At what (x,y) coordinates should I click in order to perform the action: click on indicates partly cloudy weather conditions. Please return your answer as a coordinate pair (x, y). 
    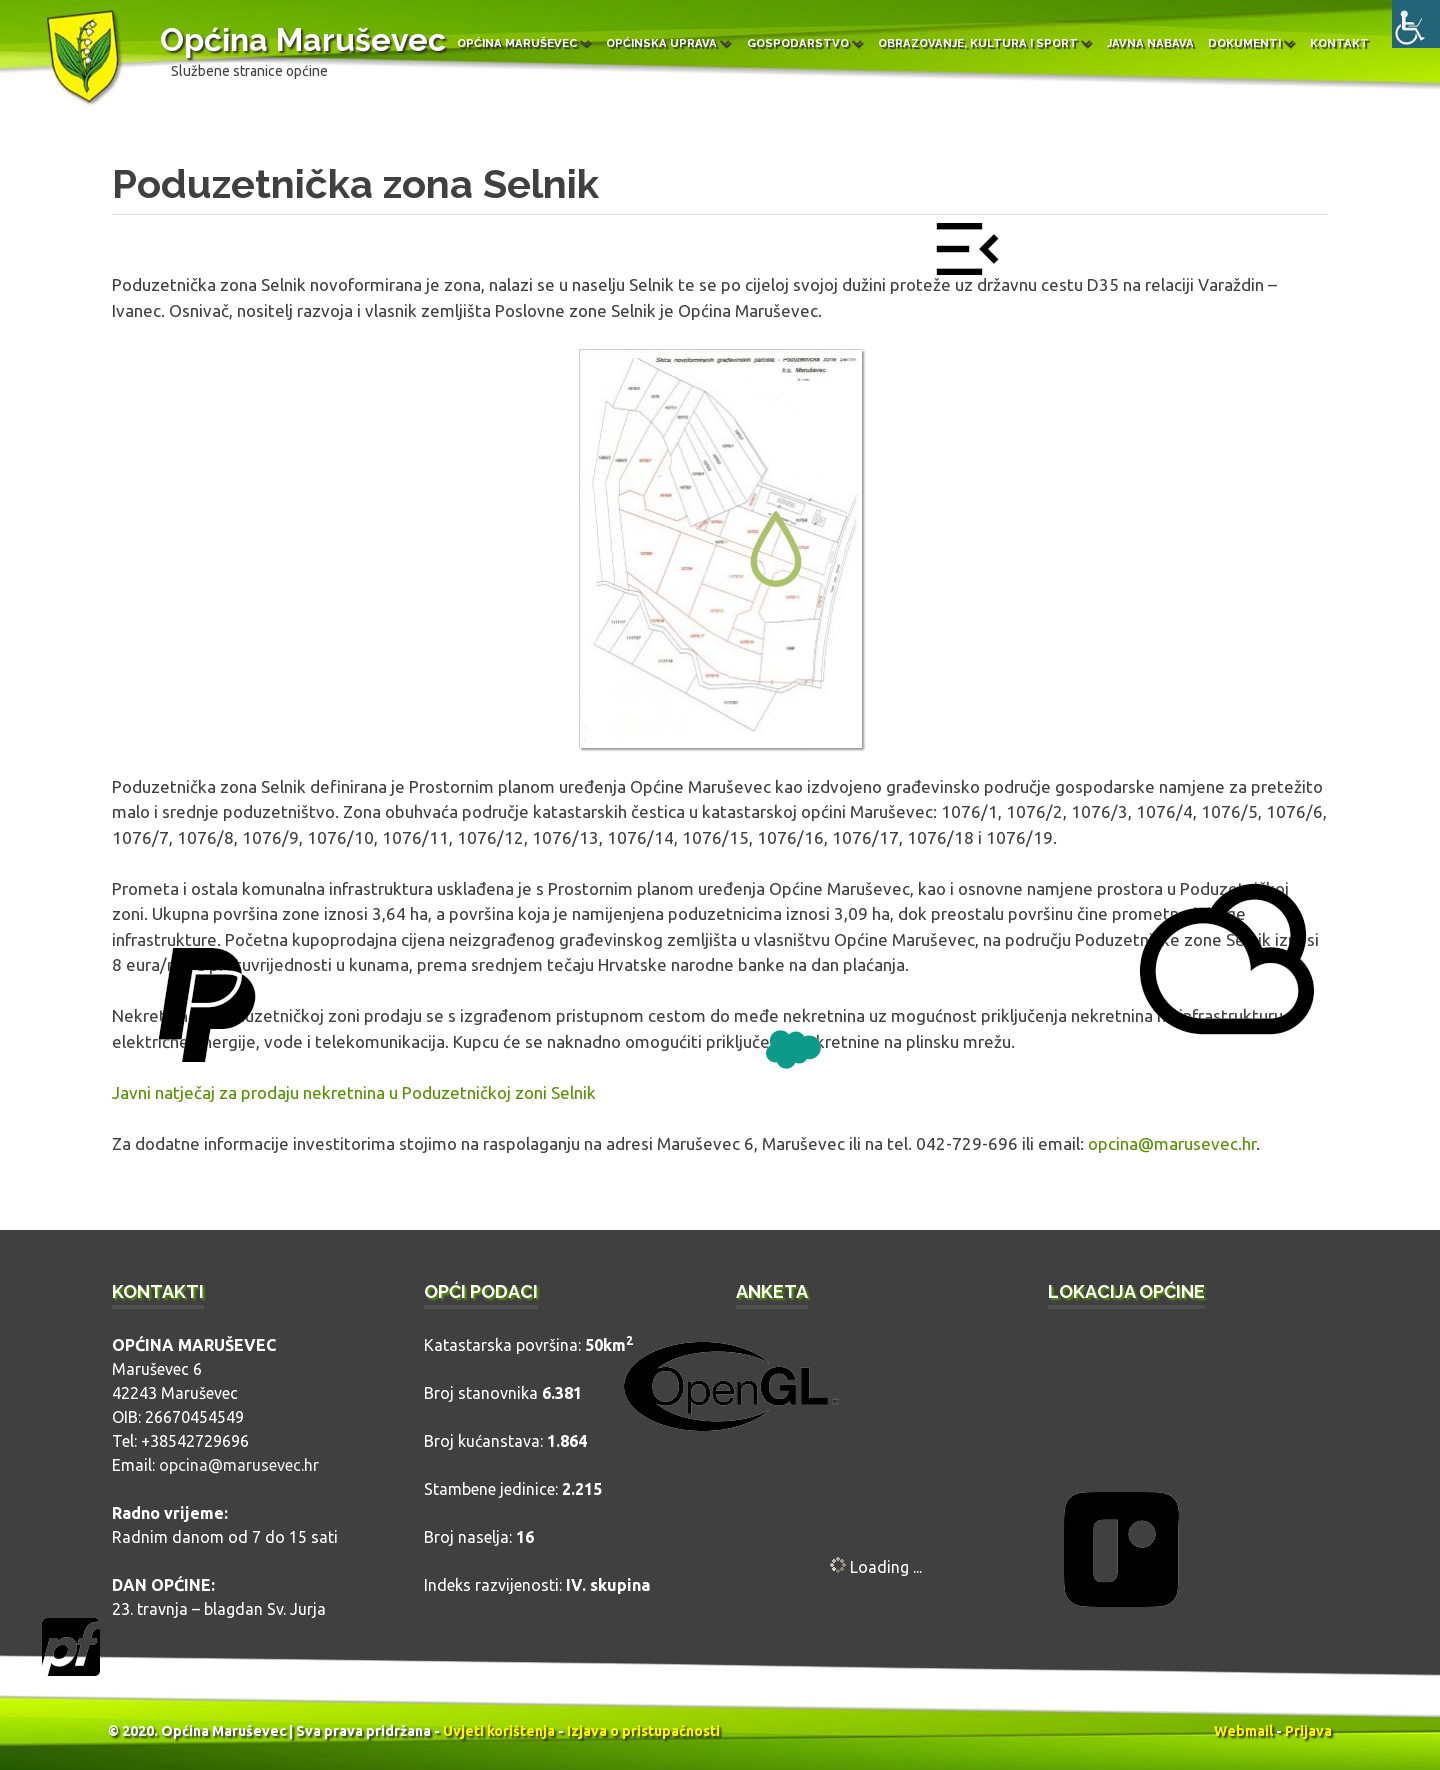
    Looking at the image, I should click on (1227, 963).